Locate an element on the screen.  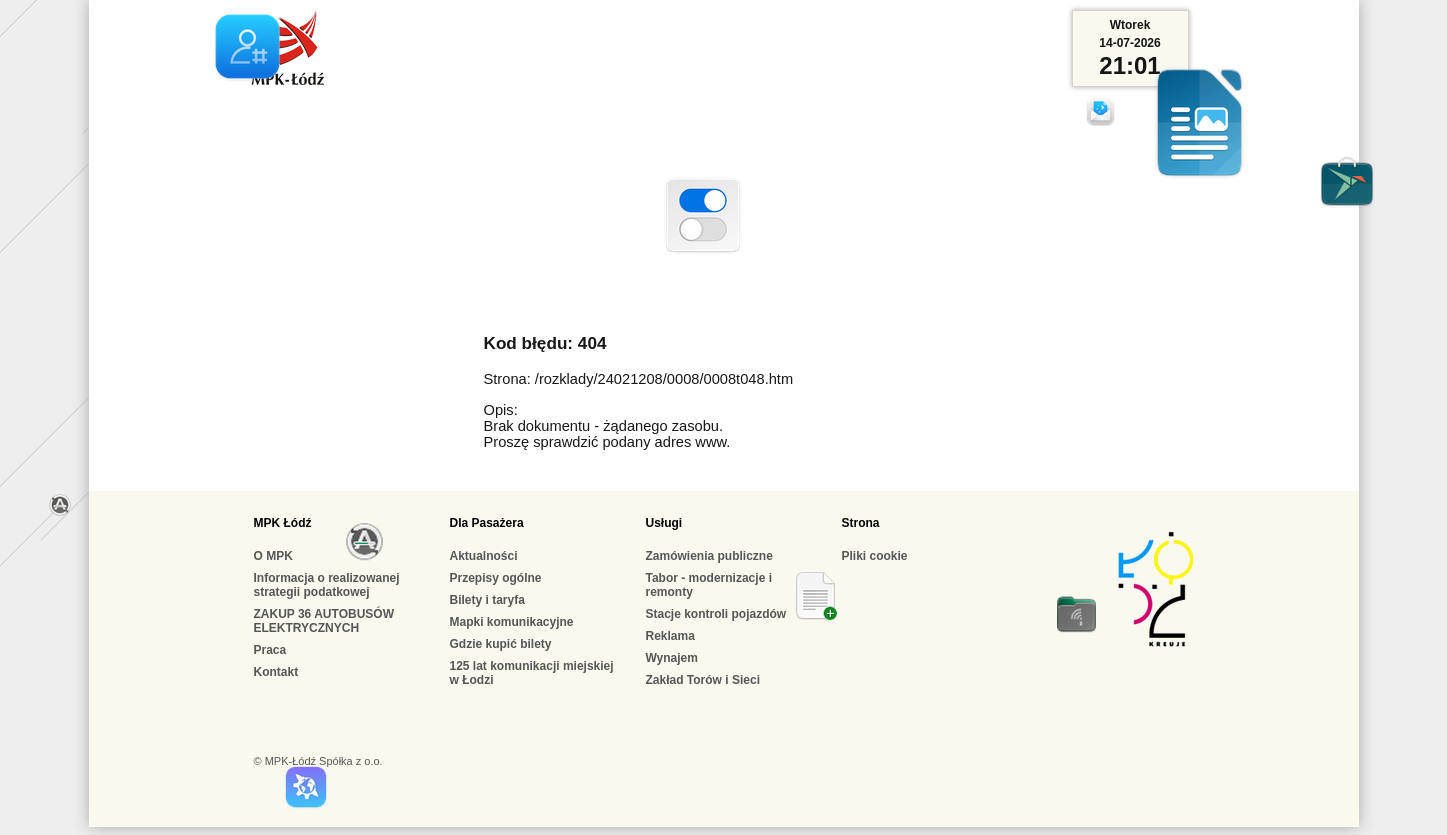
open insync cloud sync folder is located at coordinates (1076, 613).